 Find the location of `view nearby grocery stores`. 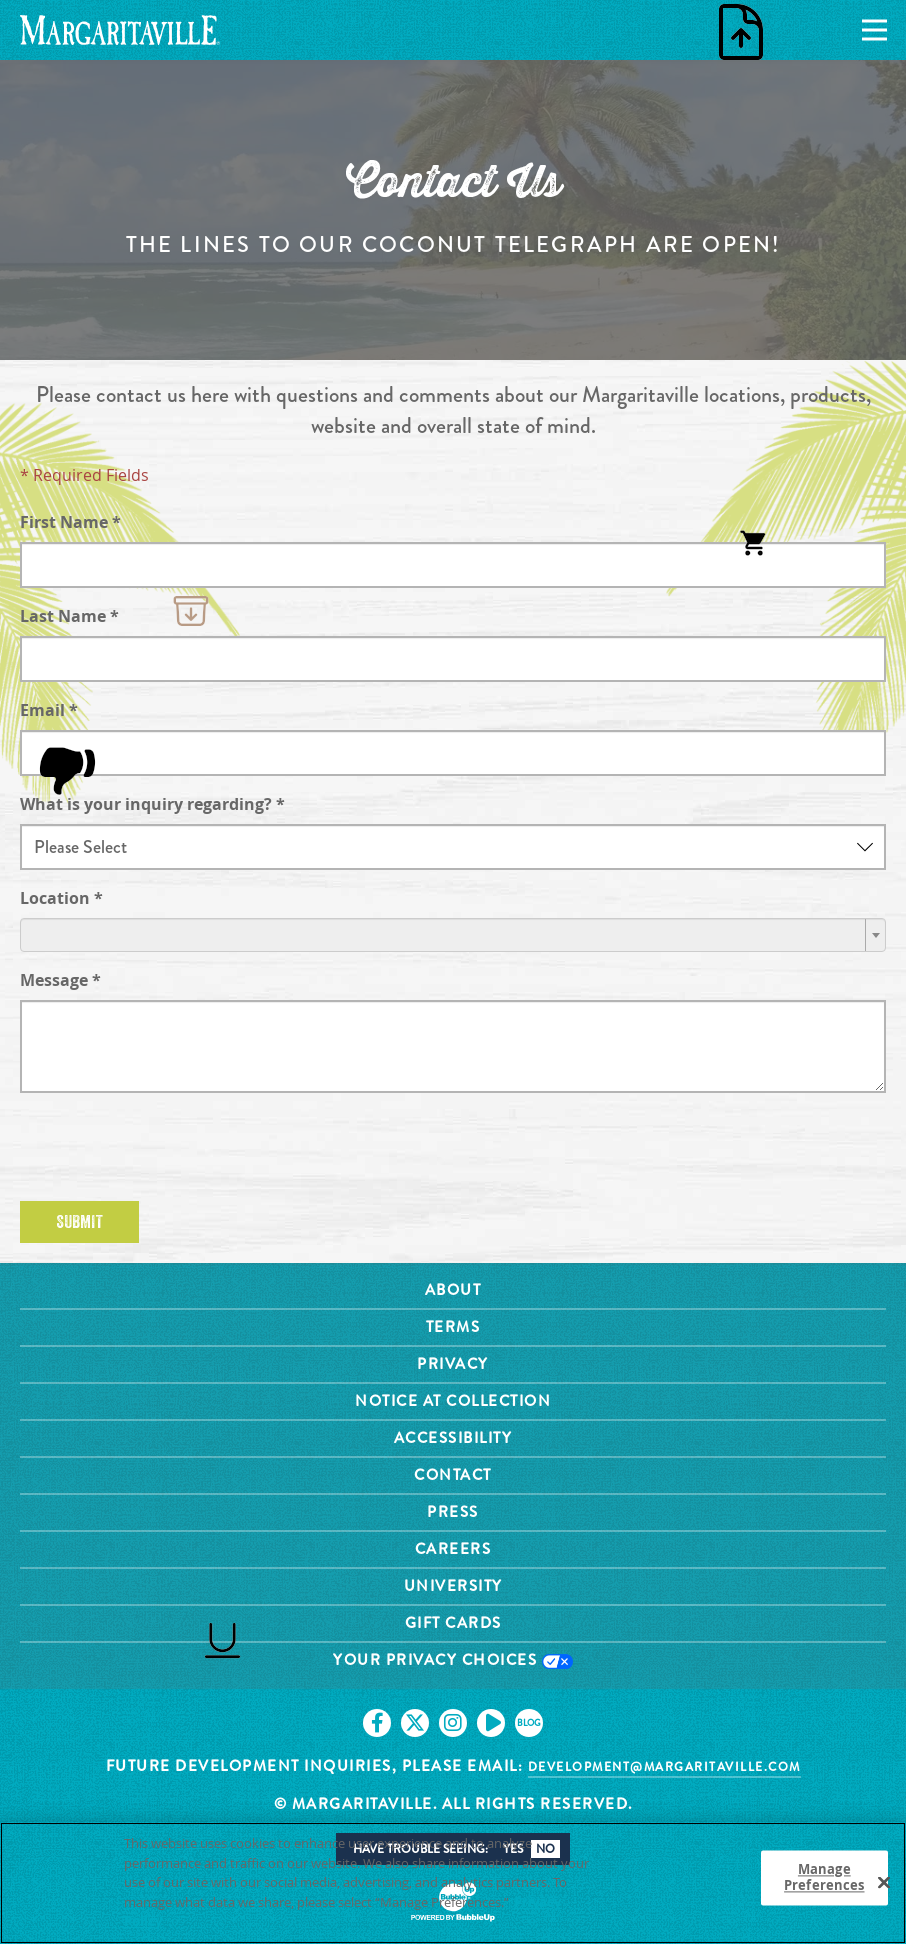

view nearby grocery stores is located at coordinates (754, 543).